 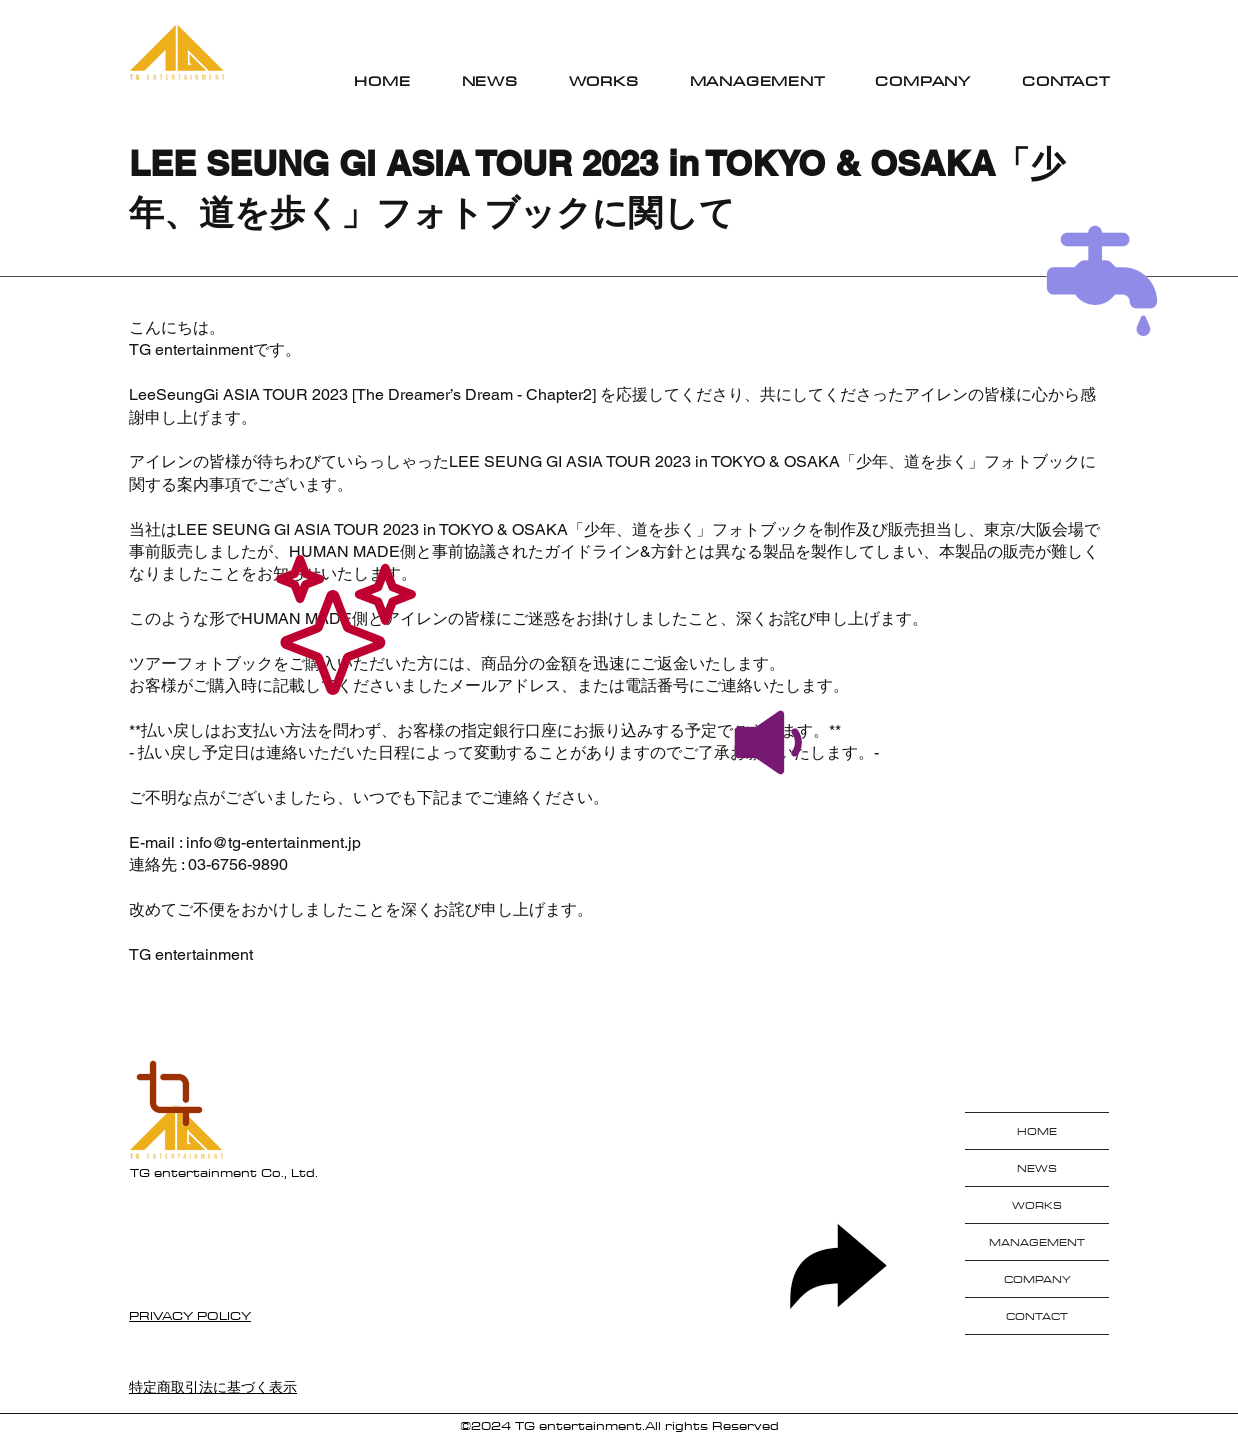 I want to click on crop an image or photo, so click(x=169, y=1093).